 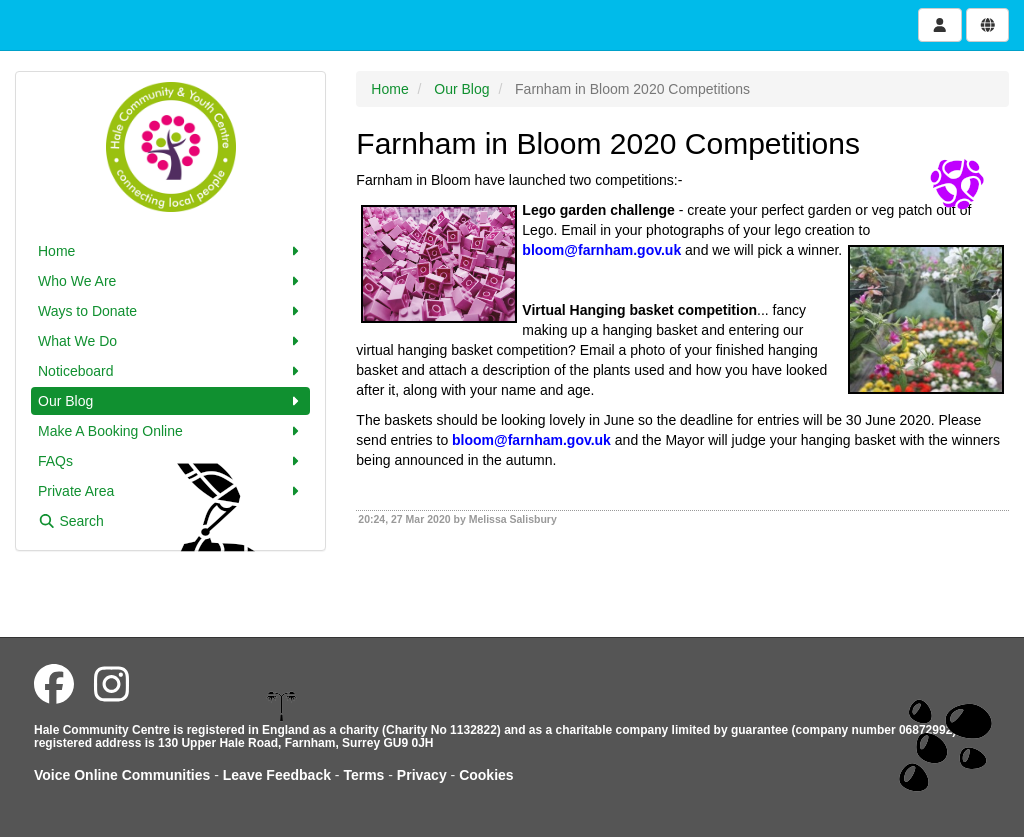 What do you see at coordinates (957, 184) in the screenshot?
I see `indicates a multi-attack or combo ability in a game` at bounding box center [957, 184].